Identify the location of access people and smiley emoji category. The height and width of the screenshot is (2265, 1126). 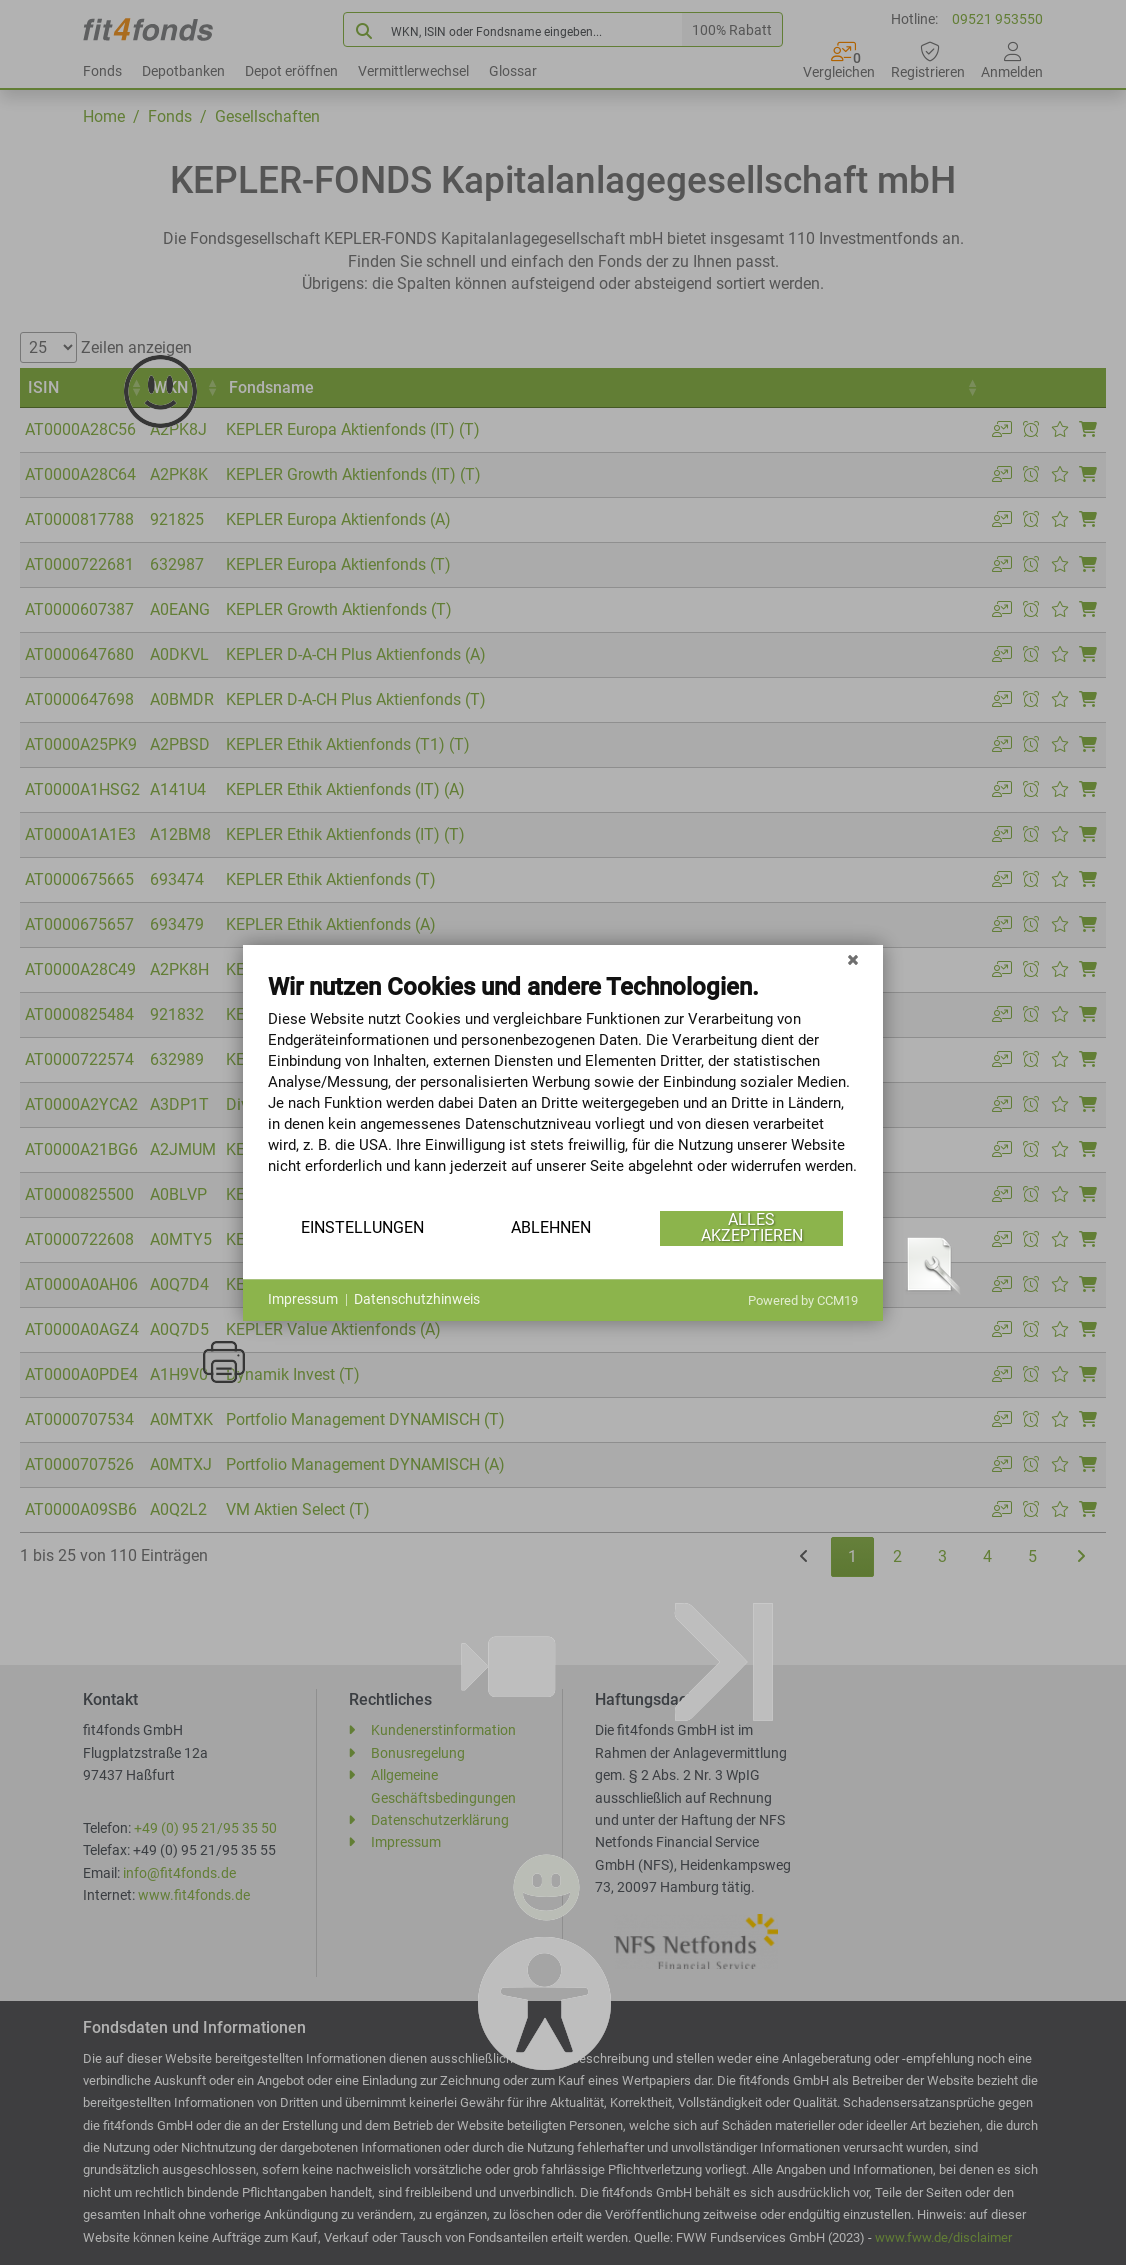
(160, 391).